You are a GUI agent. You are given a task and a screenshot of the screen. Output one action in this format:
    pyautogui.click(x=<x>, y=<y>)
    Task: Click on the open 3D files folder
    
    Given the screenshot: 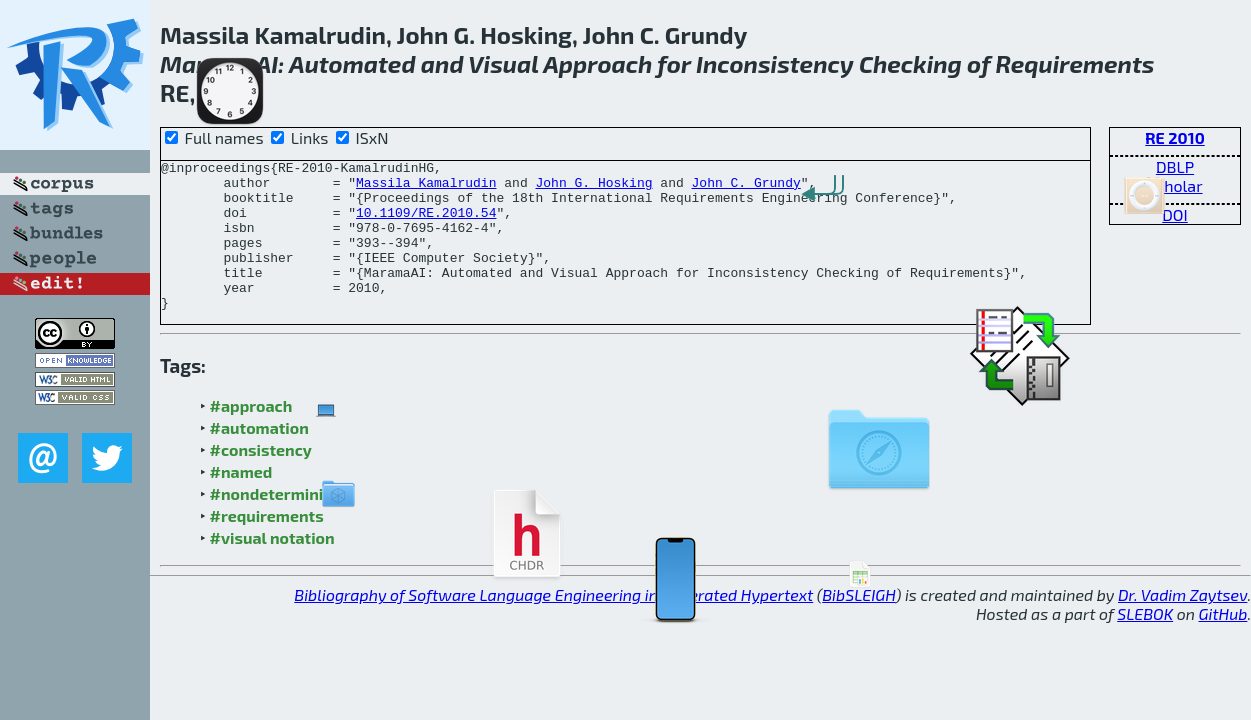 What is the action you would take?
    pyautogui.click(x=338, y=493)
    